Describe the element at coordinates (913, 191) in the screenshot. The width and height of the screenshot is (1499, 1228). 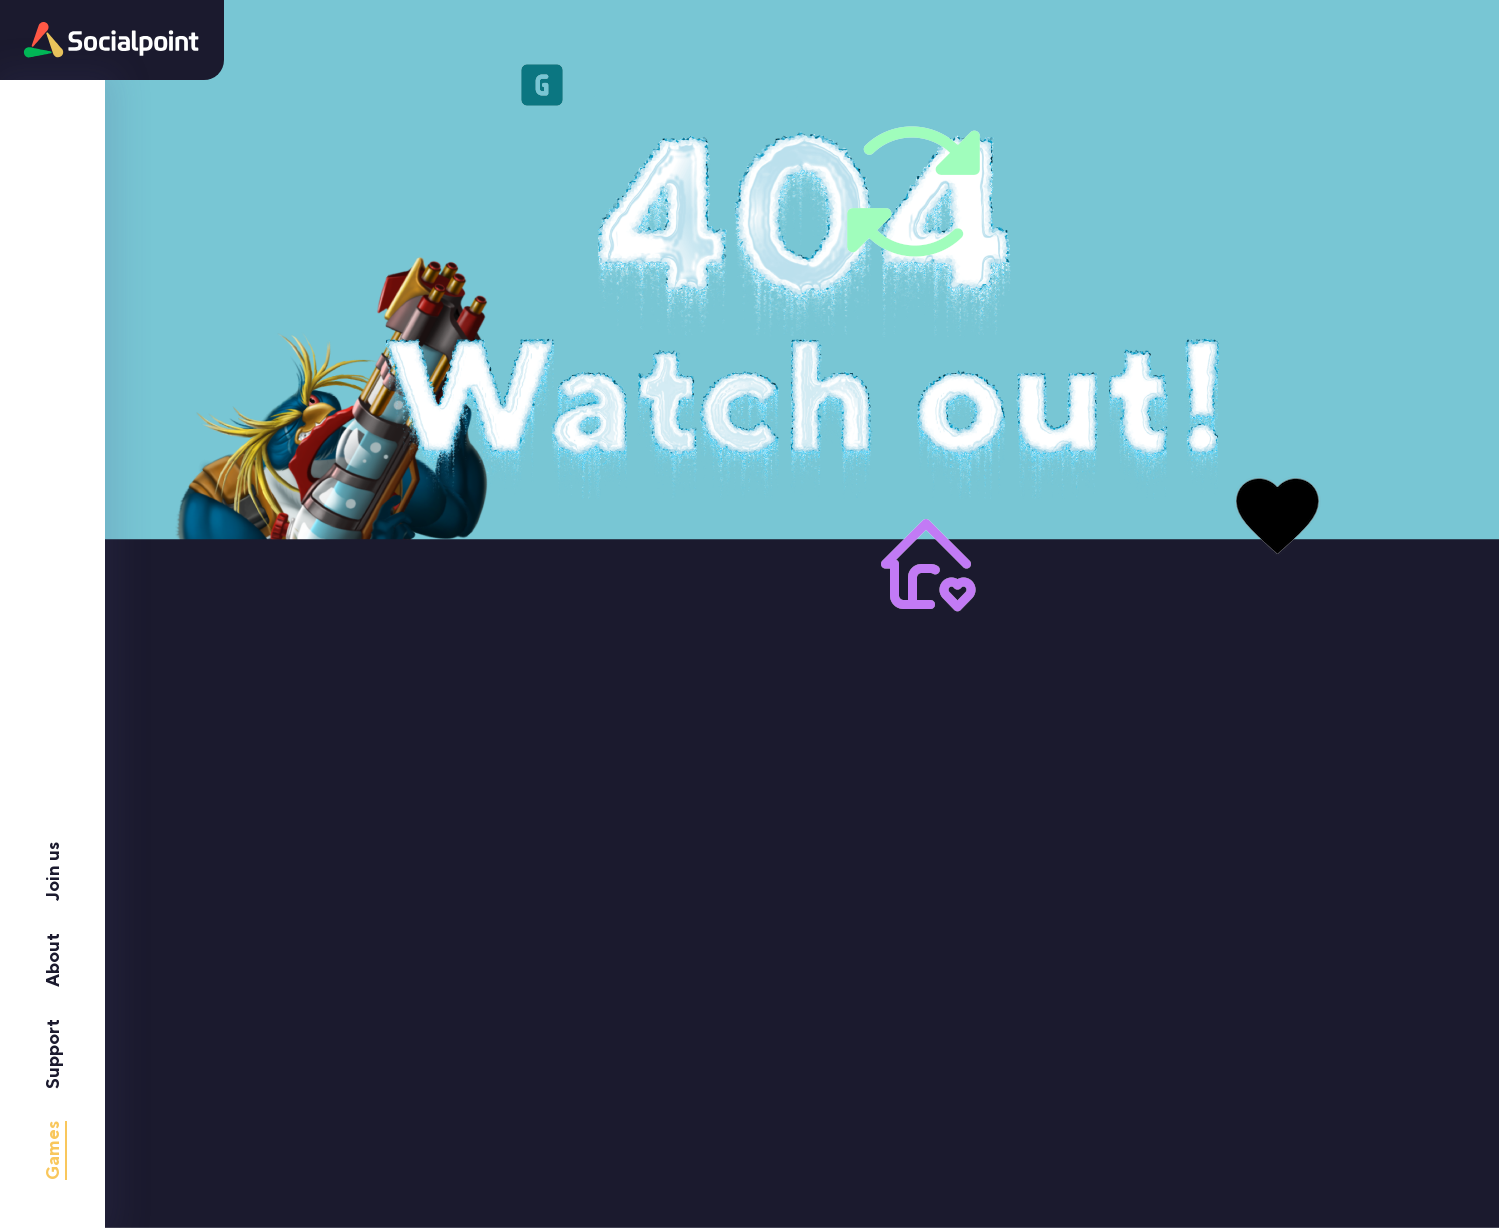
I see `refresh or reload content` at that location.